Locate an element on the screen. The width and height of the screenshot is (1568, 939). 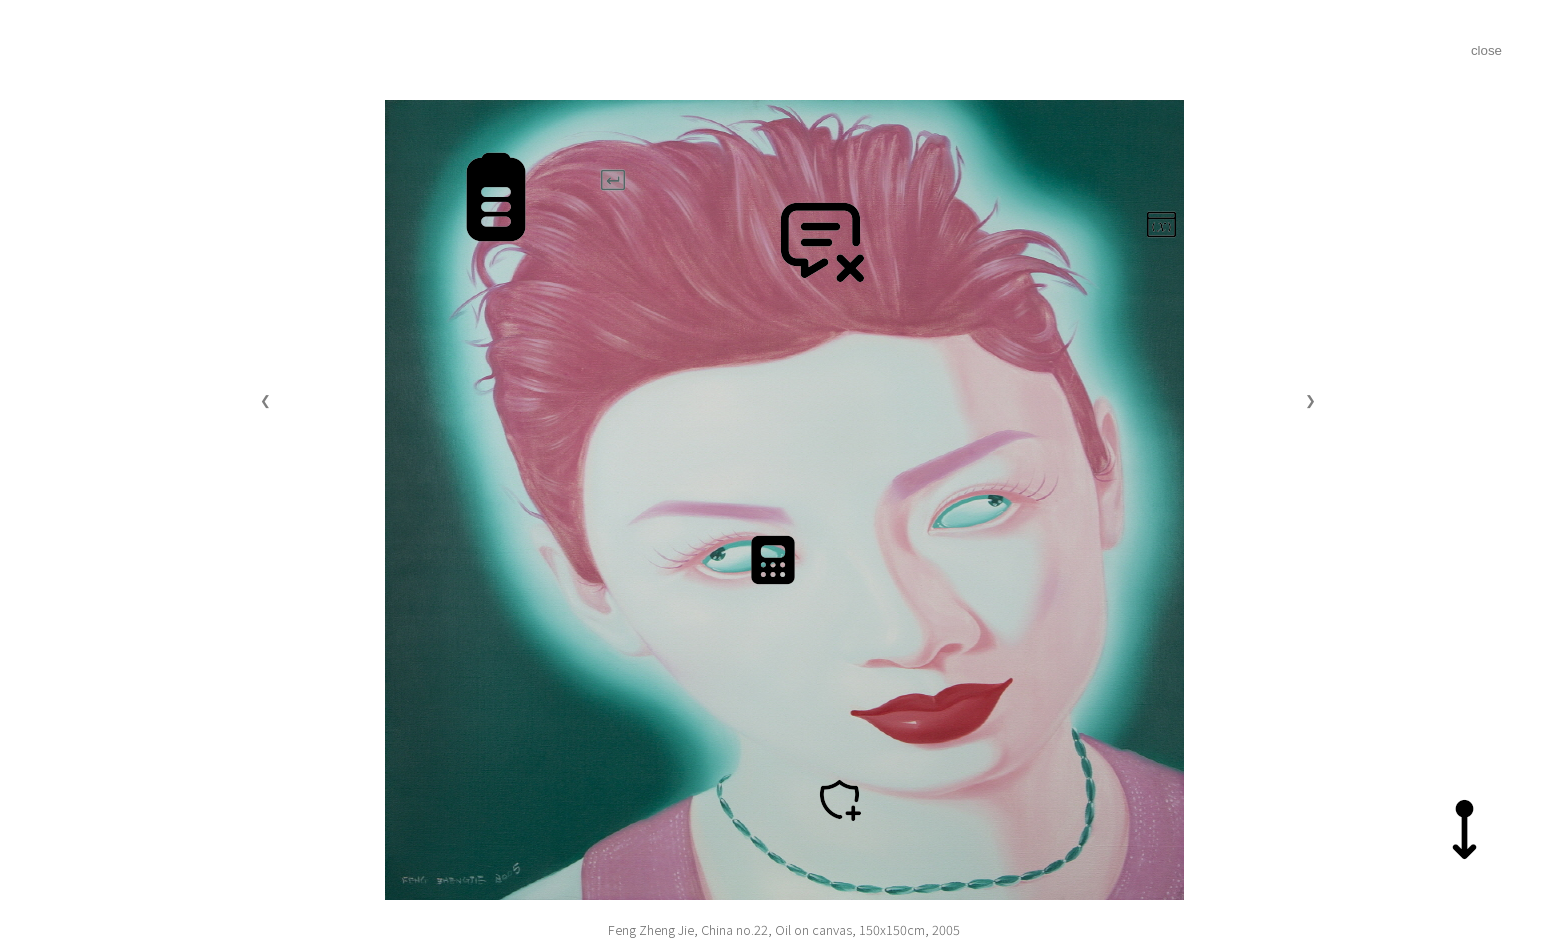
view grouped variables in debug panel is located at coordinates (1161, 224).